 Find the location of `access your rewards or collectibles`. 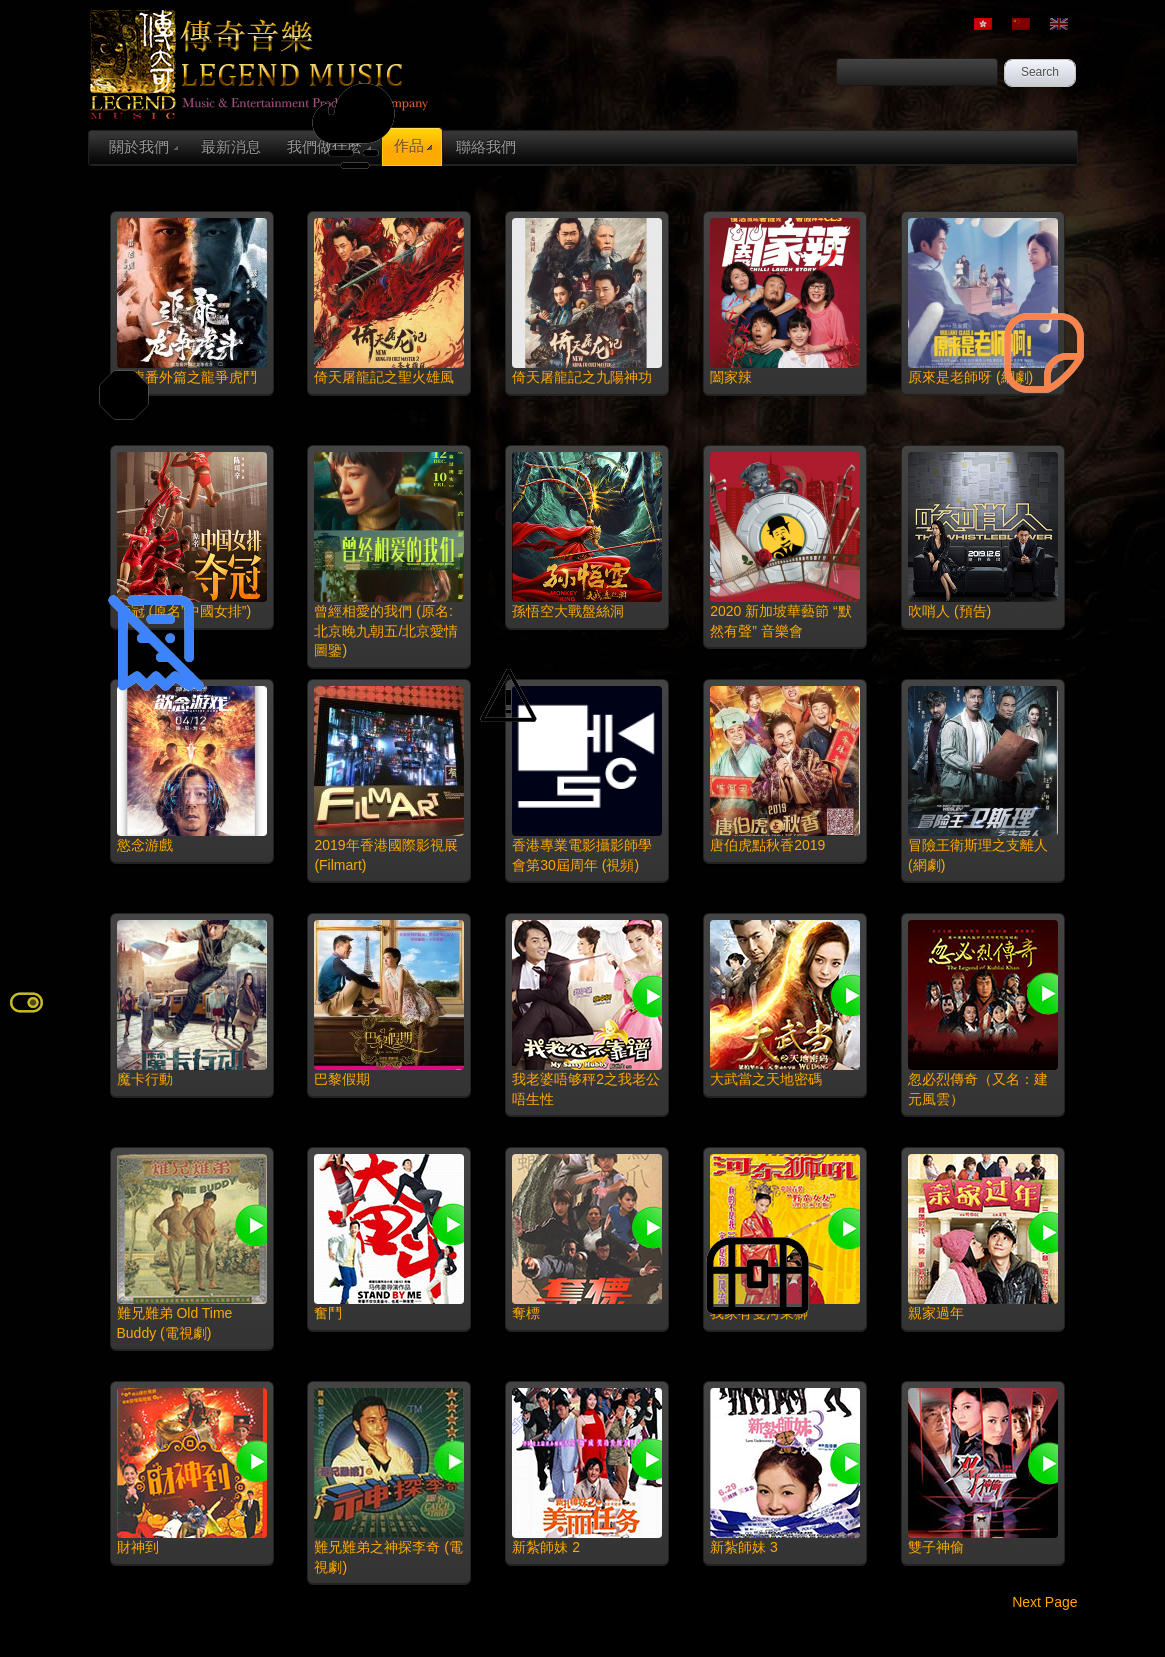

access your rewards or collectibles is located at coordinates (757, 1277).